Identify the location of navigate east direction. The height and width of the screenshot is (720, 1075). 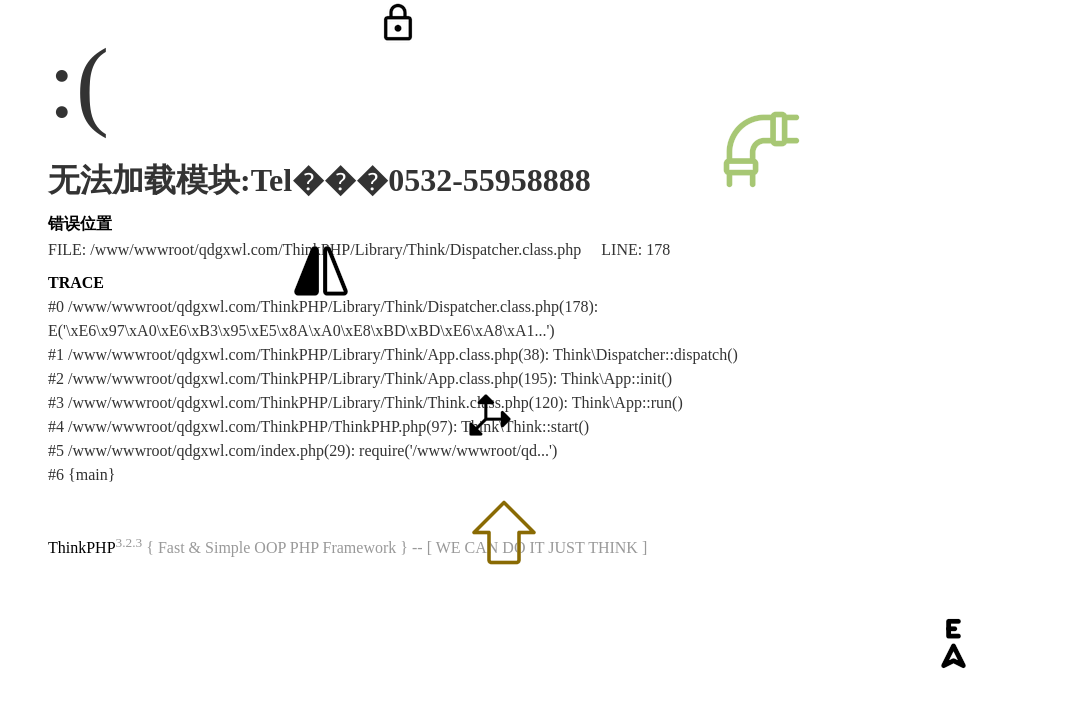
(953, 643).